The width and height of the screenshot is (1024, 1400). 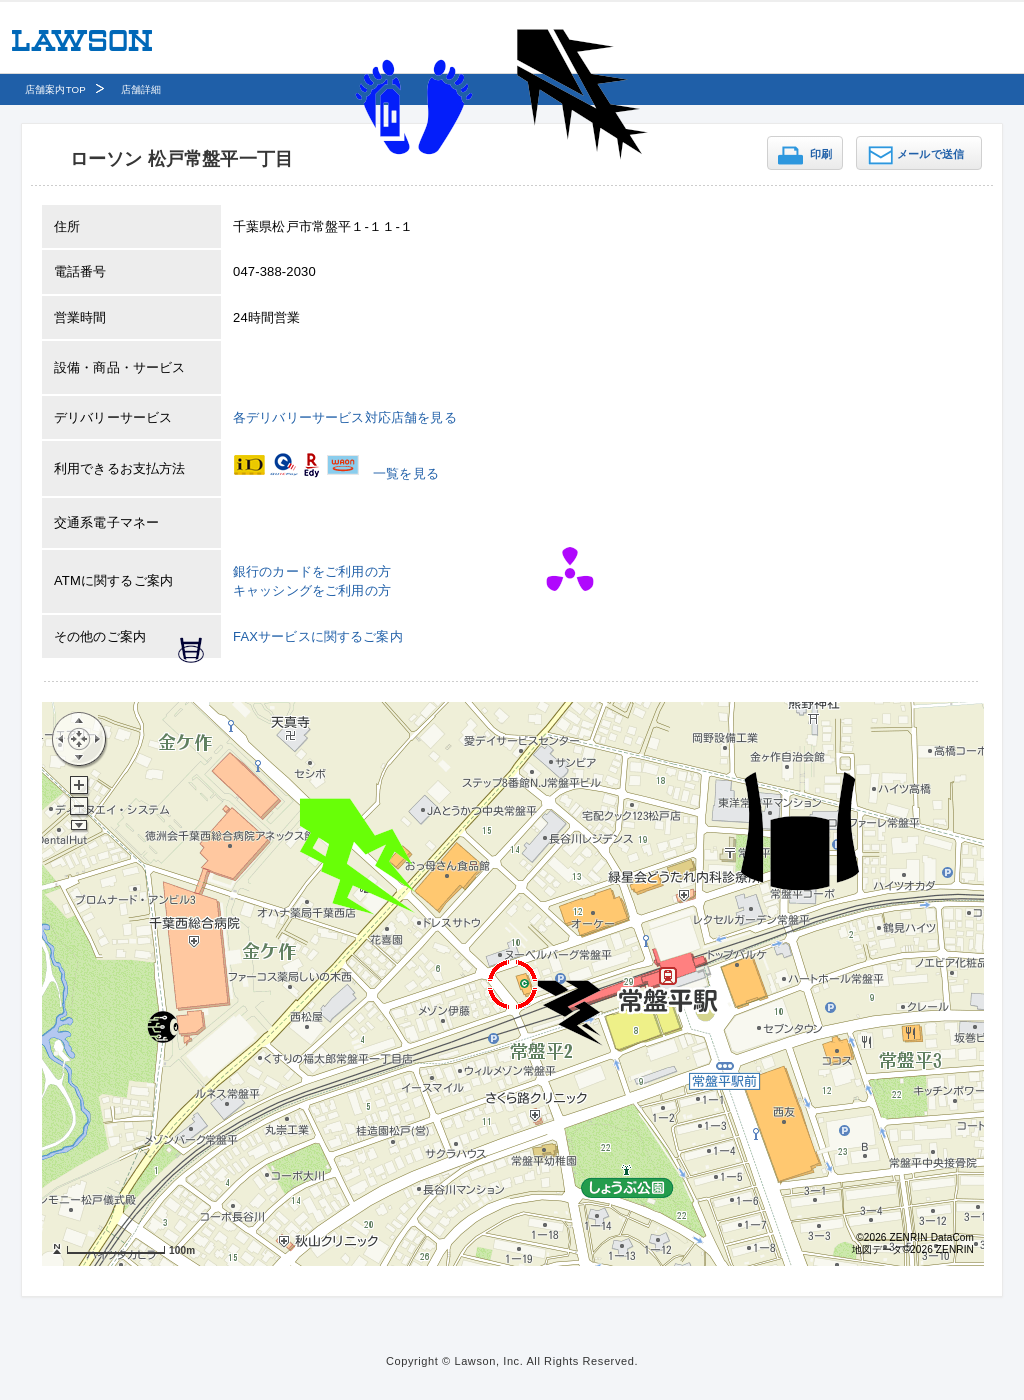 I want to click on activate lightning or electric ability, so click(x=570, y=1013).